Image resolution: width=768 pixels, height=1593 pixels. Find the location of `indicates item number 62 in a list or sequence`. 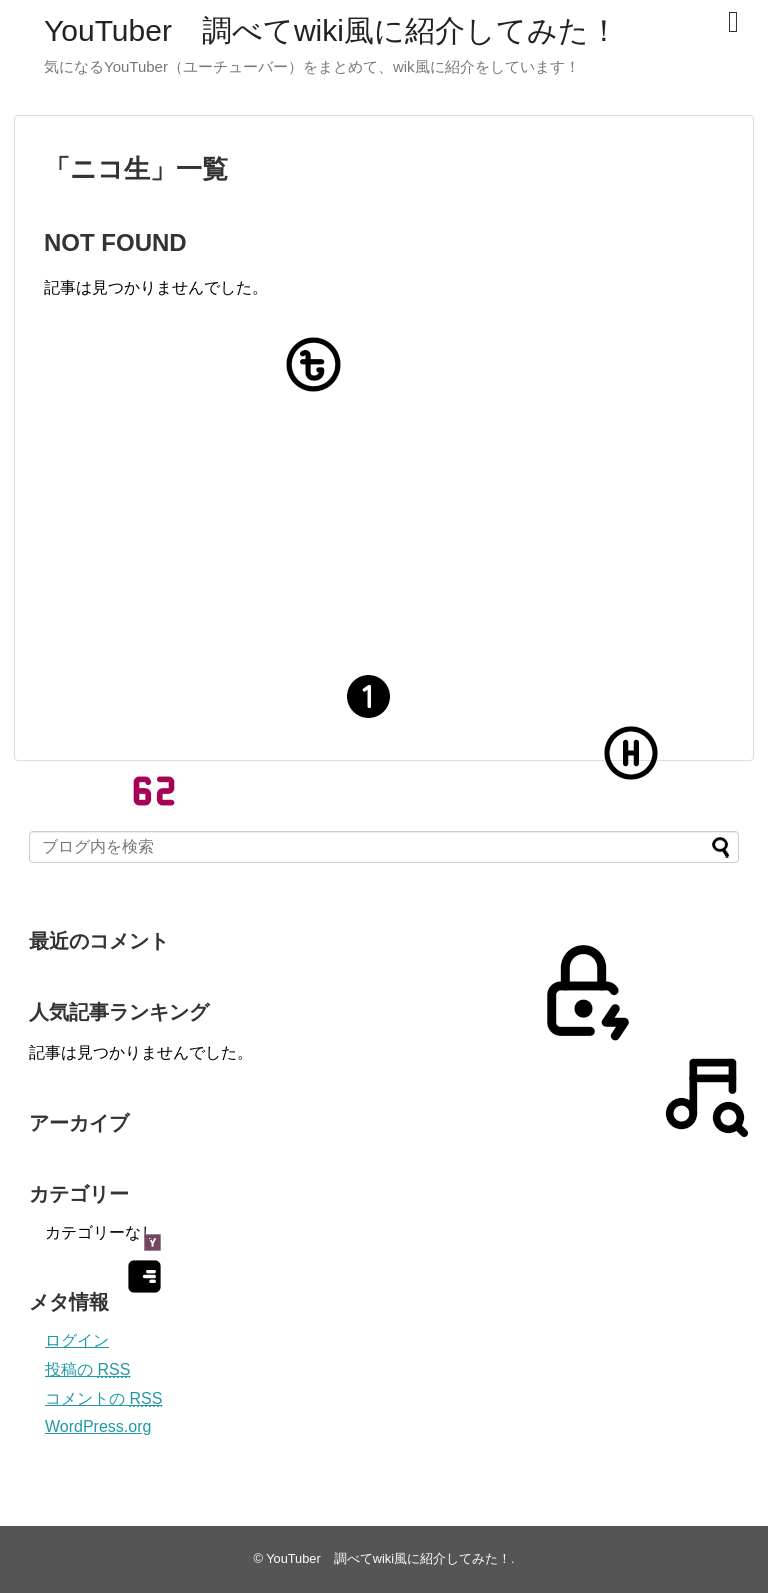

indicates item number 62 in a list or sequence is located at coordinates (154, 791).